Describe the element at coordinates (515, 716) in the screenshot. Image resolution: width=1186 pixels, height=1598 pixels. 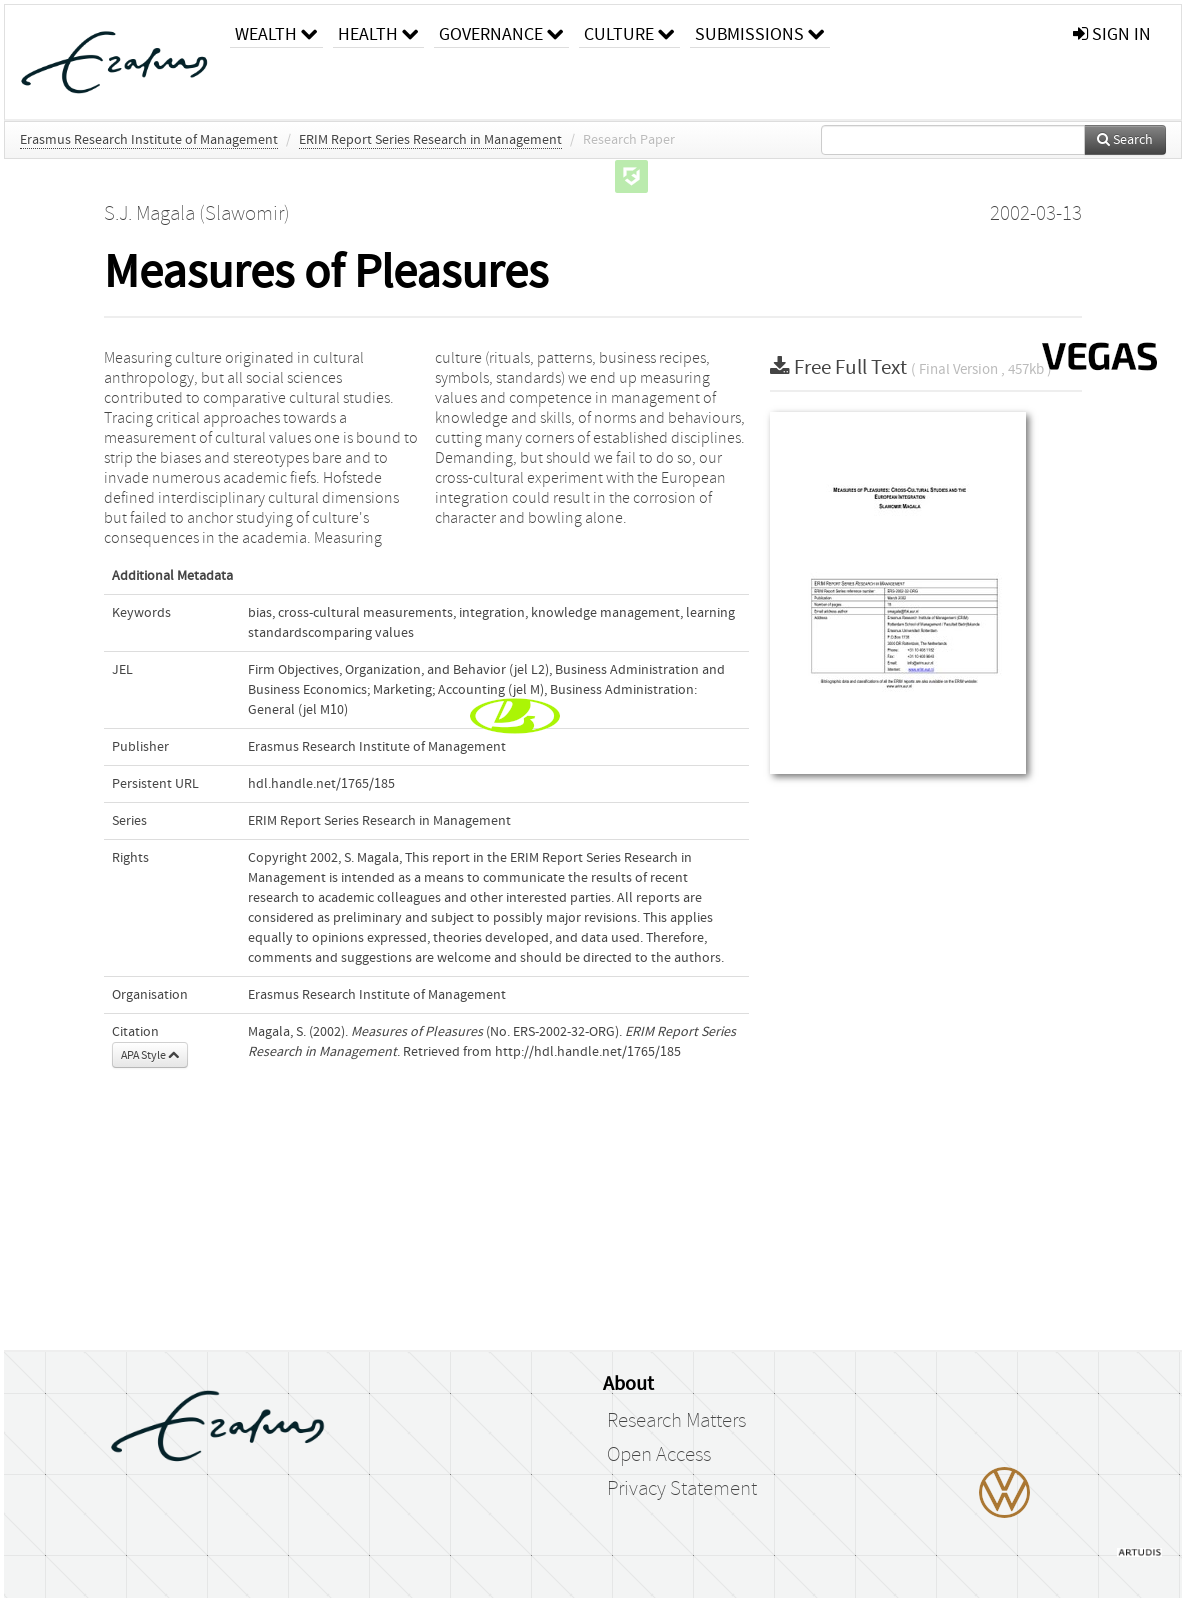
I see `Lada automotive brand logo` at that location.